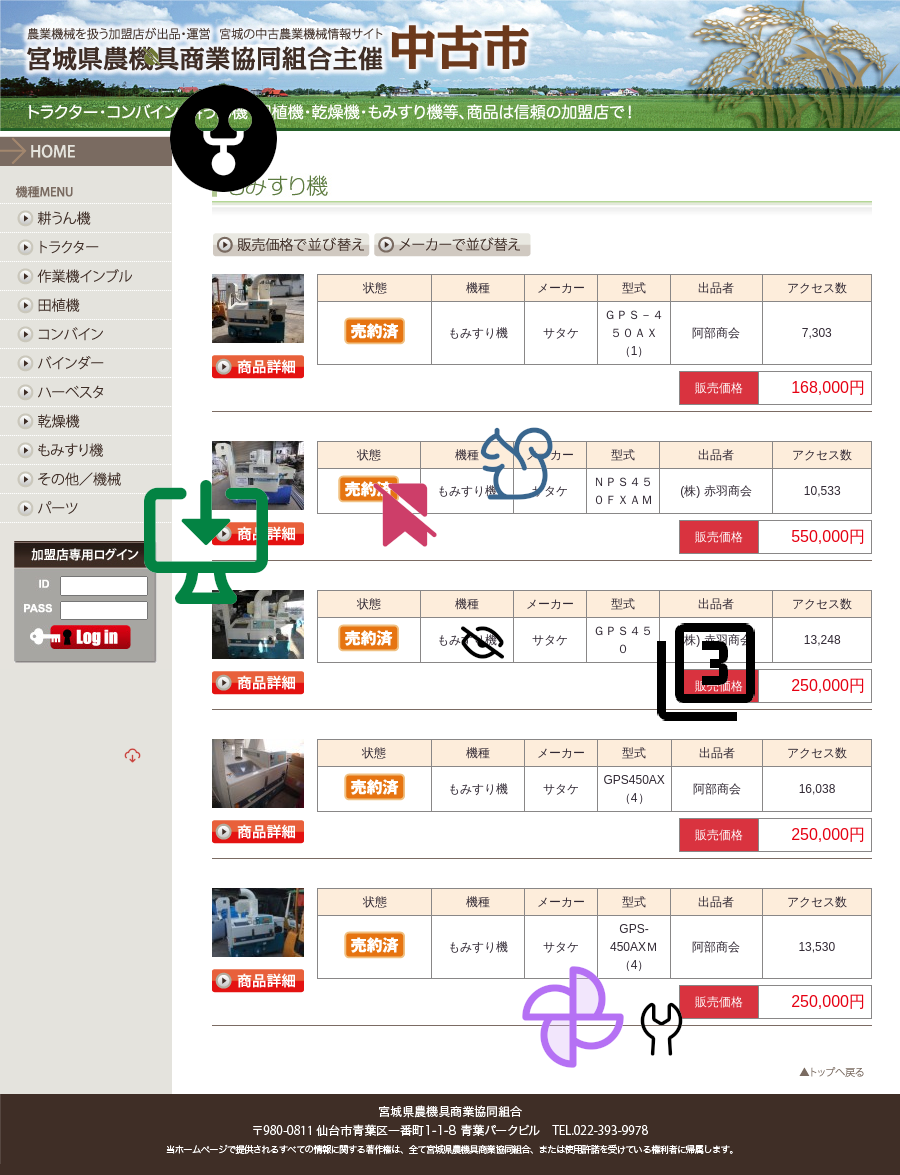  Describe the element at coordinates (405, 515) in the screenshot. I see `remove from bookmarks` at that location.